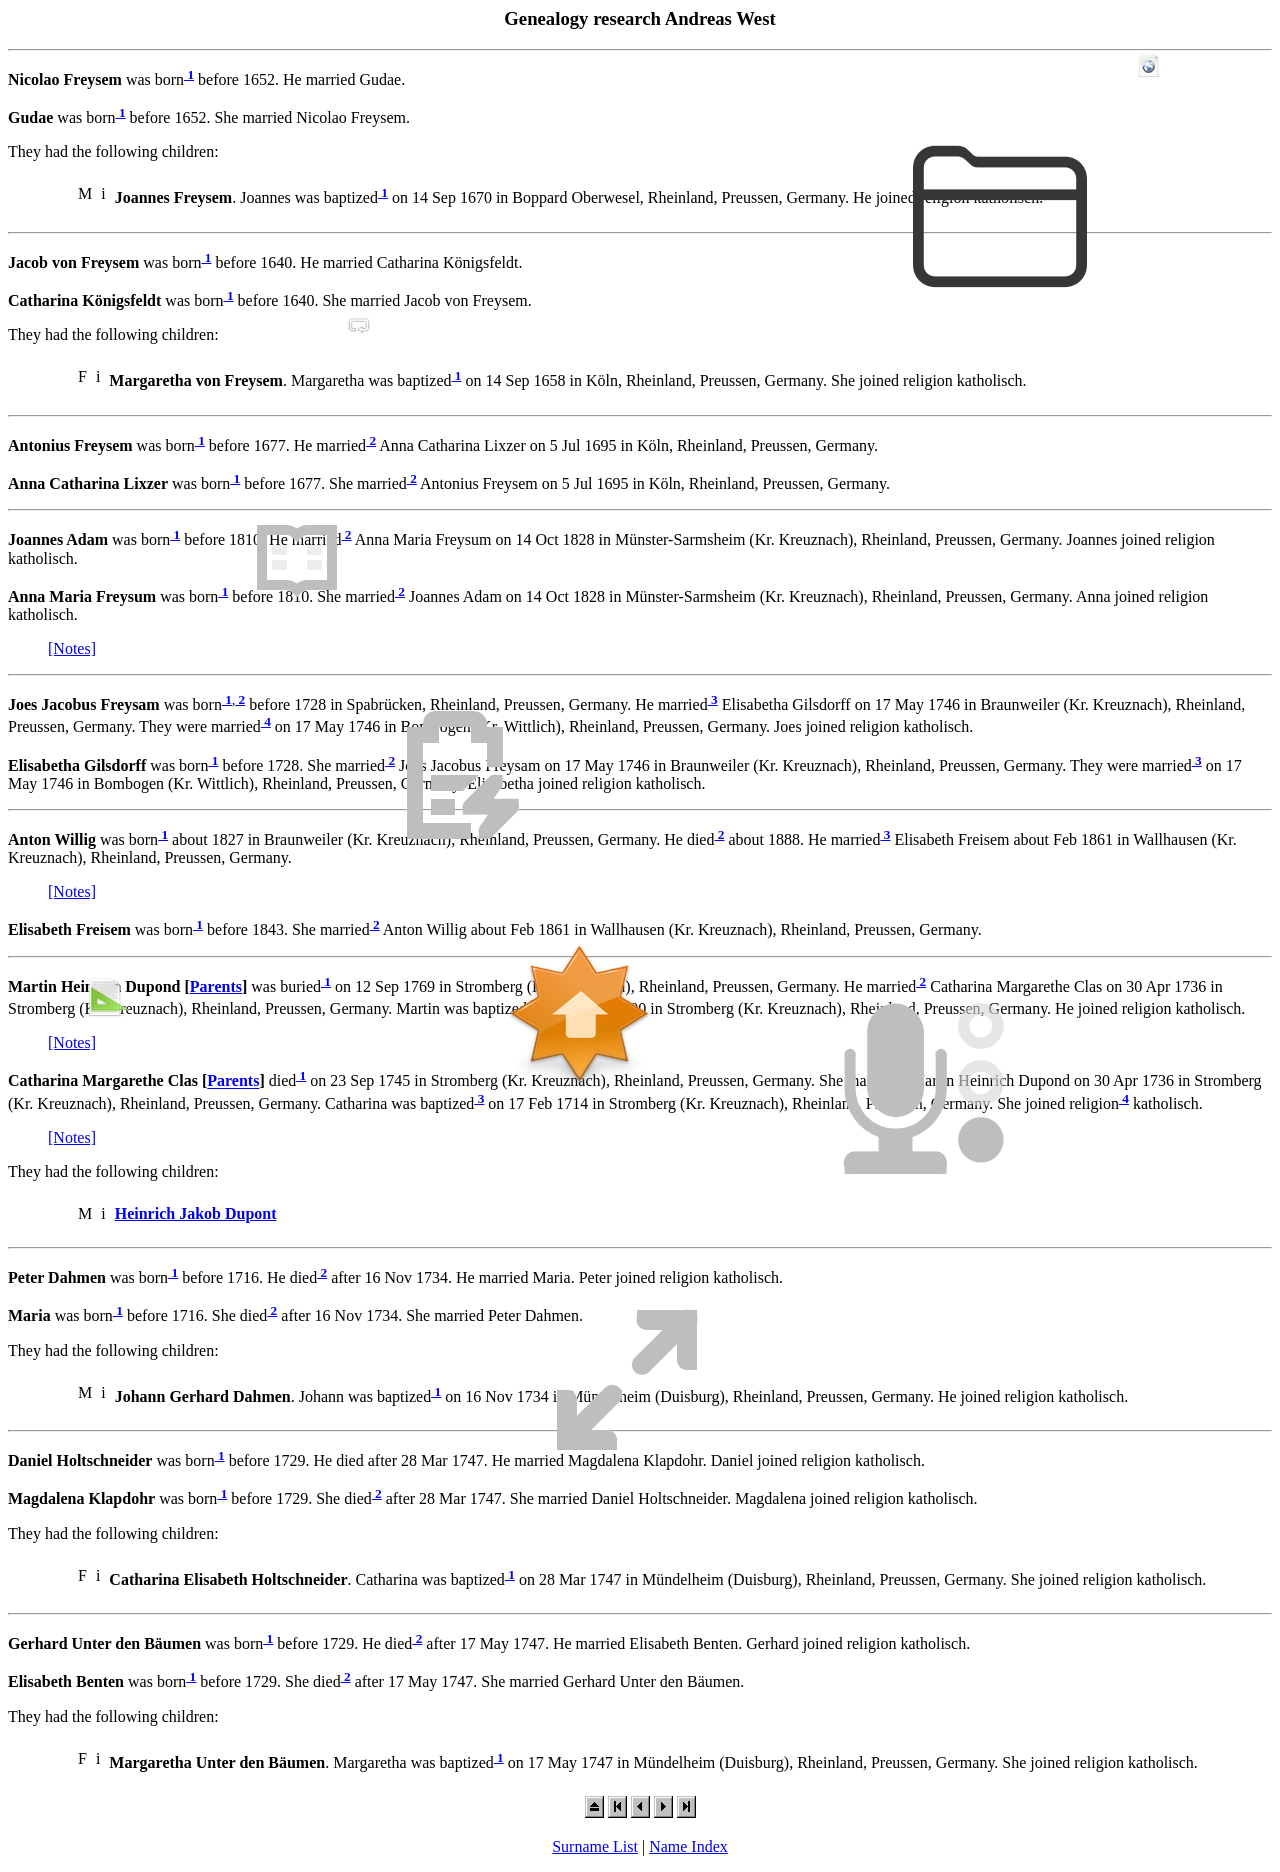  I want to click on indicates a software update is available, so click(580, 1014).